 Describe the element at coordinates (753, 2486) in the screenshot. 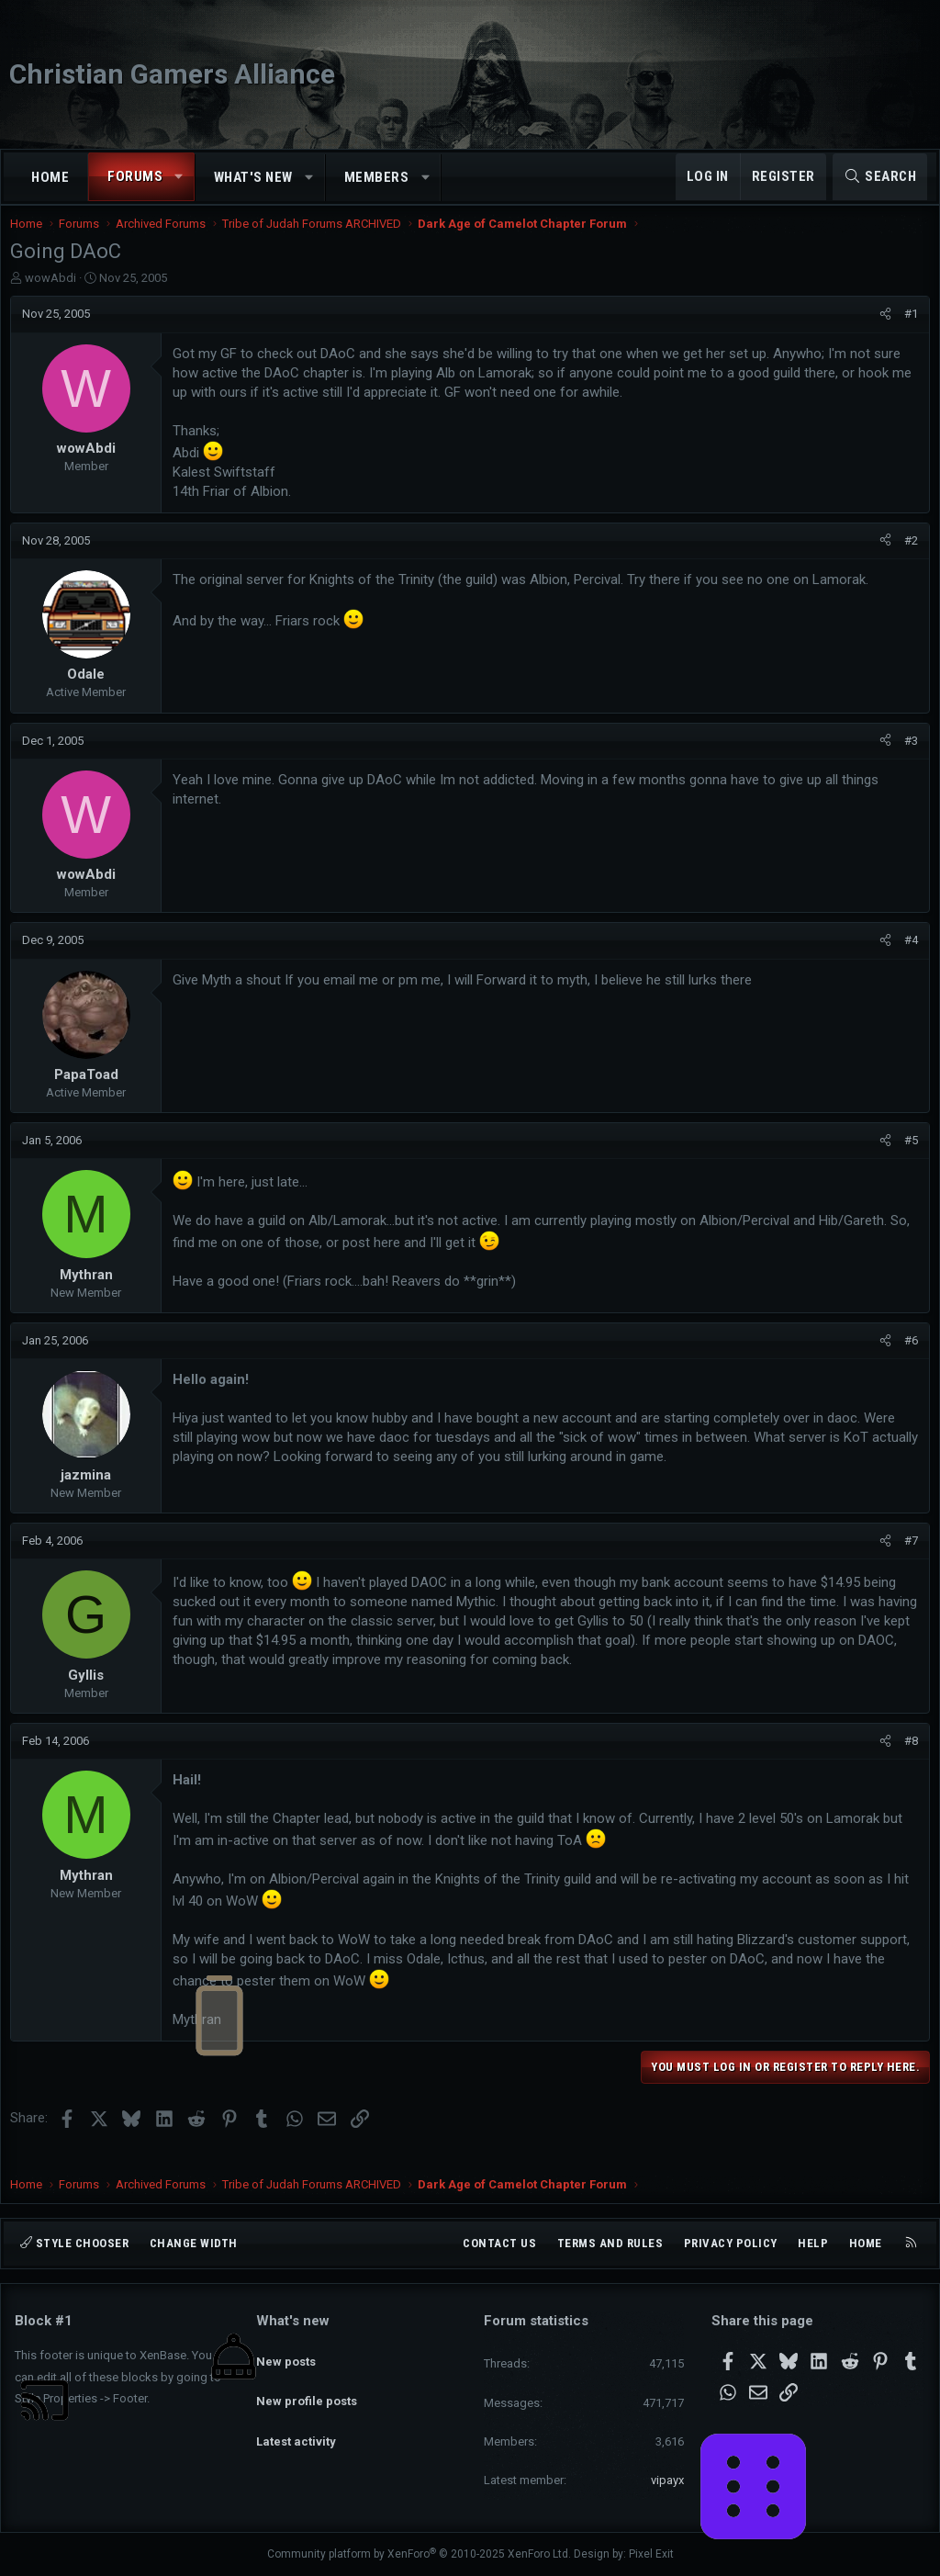

I see `randomize or shuffle content` at that location.